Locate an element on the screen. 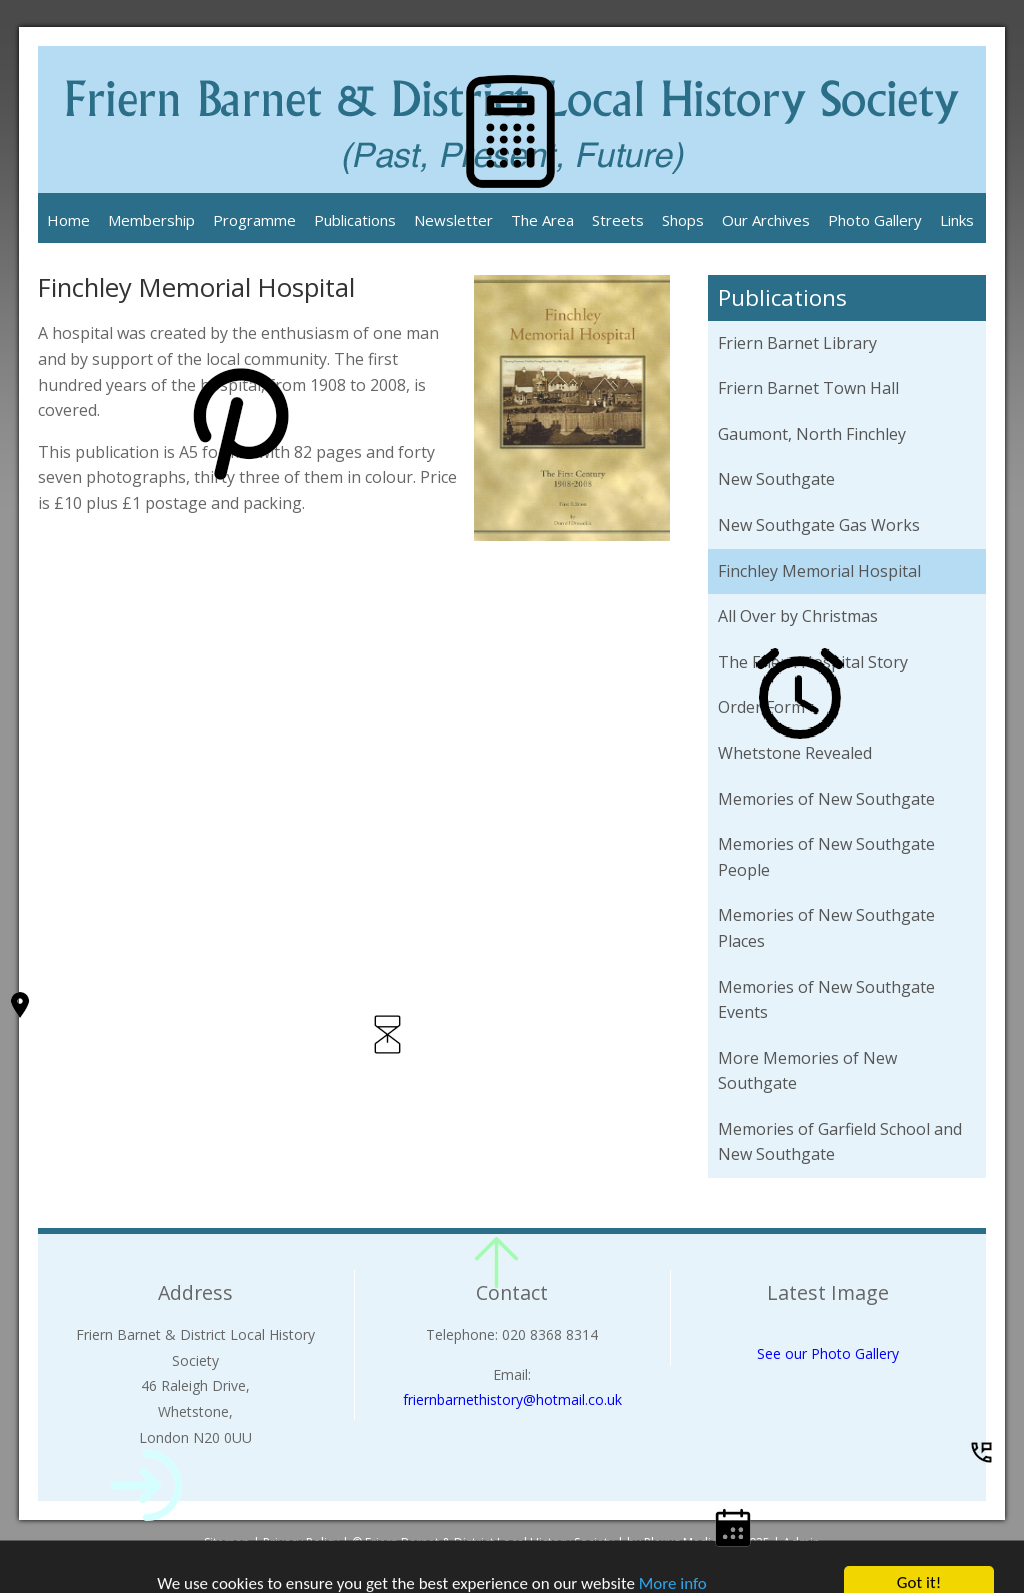  access voicemail or phone messages is located at coordinates (981, 1452).